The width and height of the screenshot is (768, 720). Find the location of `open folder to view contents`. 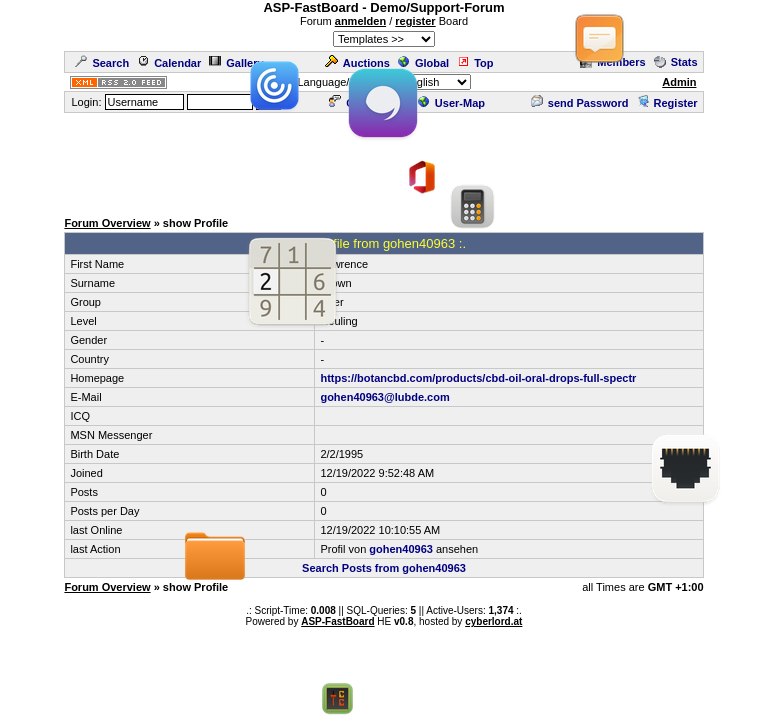

open folder to view contents is located at coordinates (215, 556).